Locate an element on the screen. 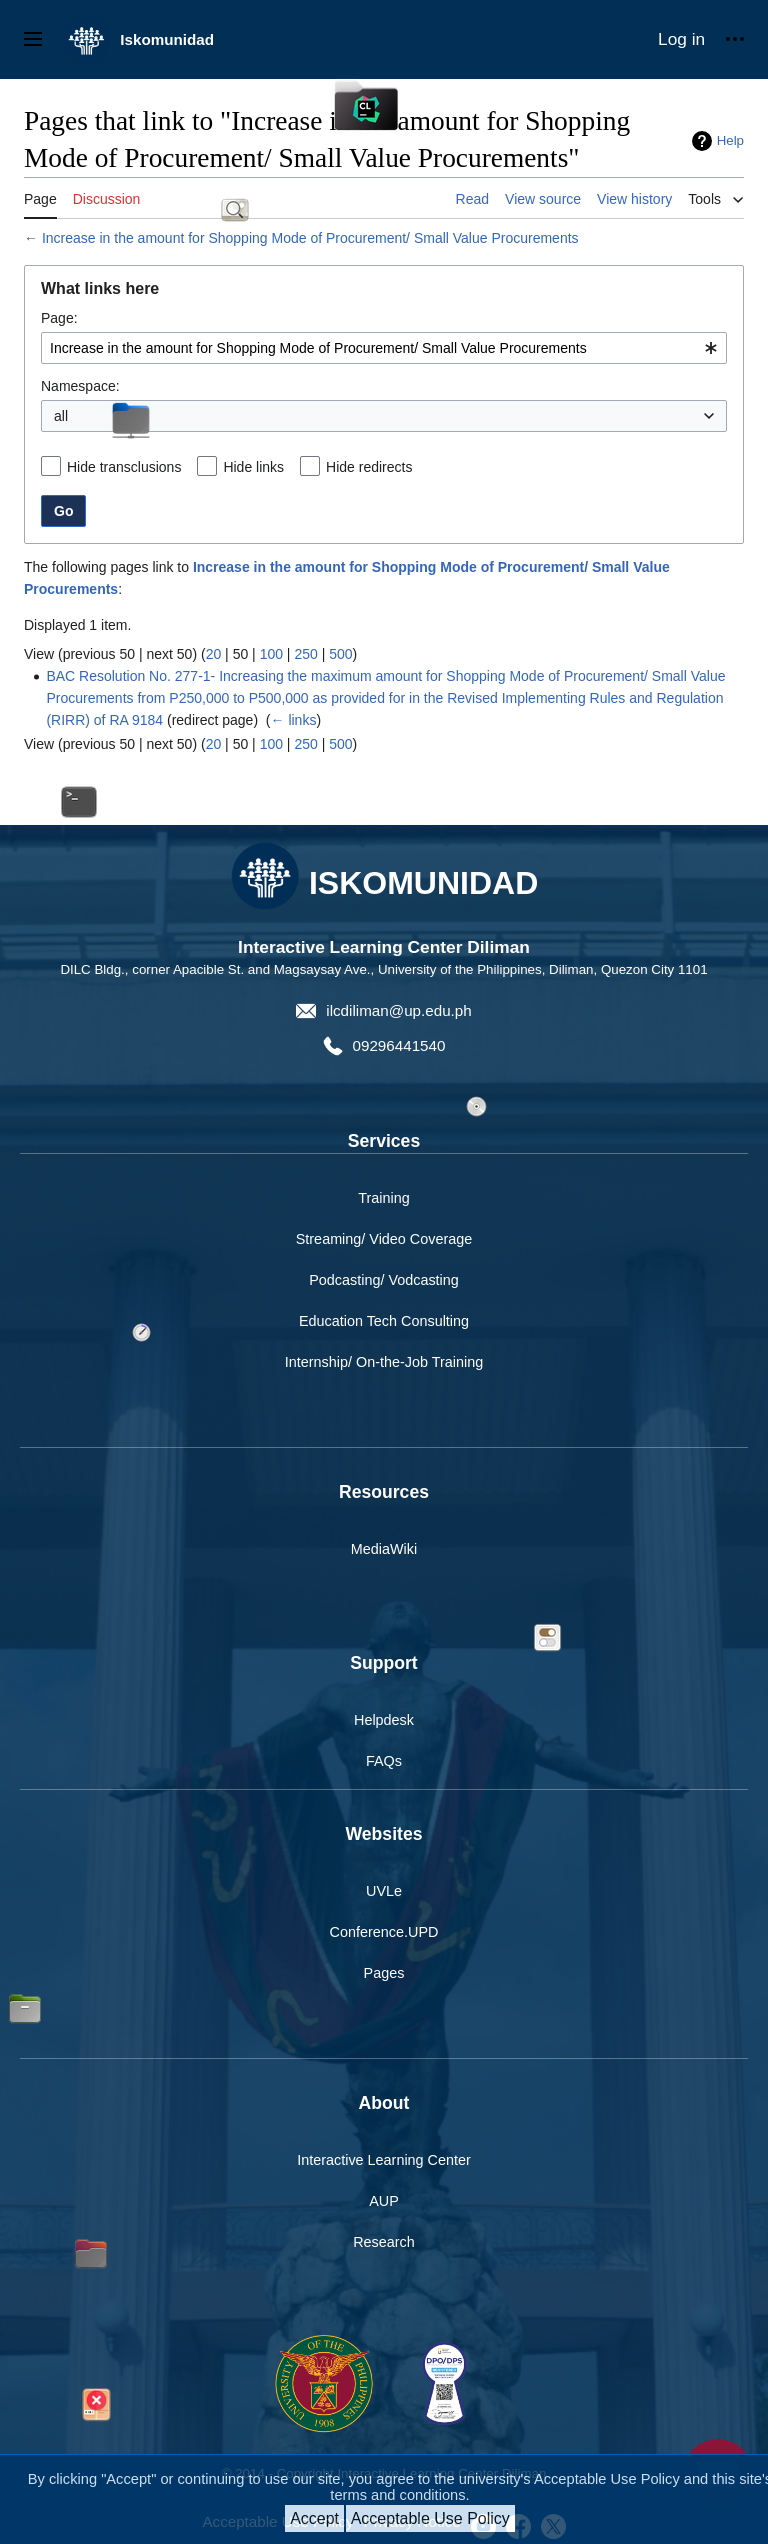  open CLion project folder is located at coordinates (366, 107).